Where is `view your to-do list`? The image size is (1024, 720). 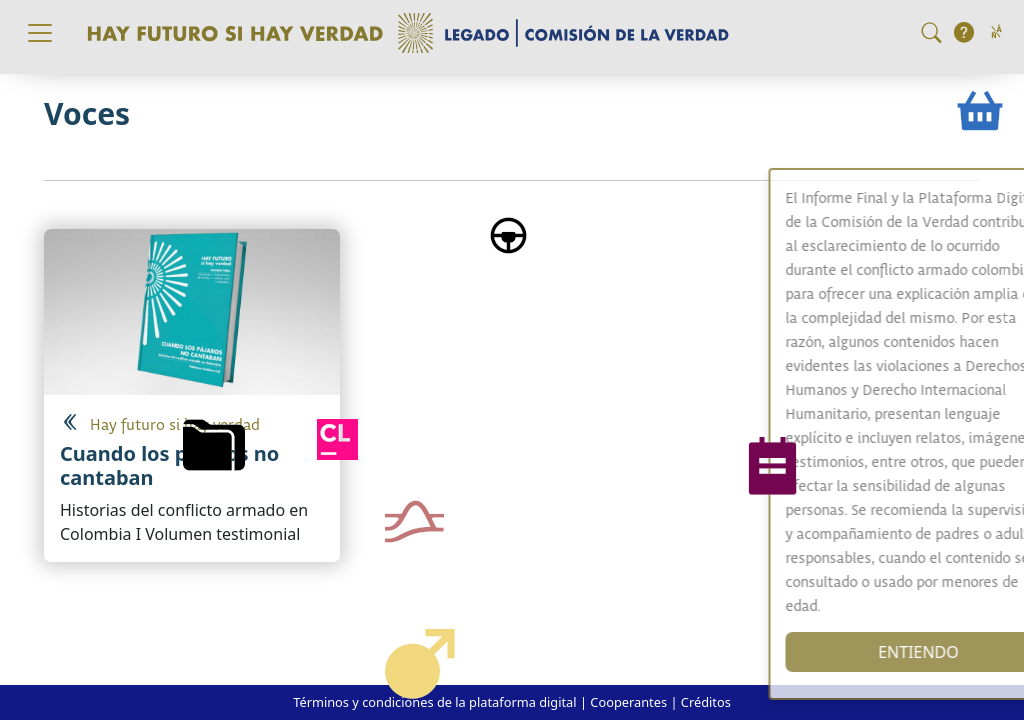
view your to-do list is located at coordinates (772, 468).